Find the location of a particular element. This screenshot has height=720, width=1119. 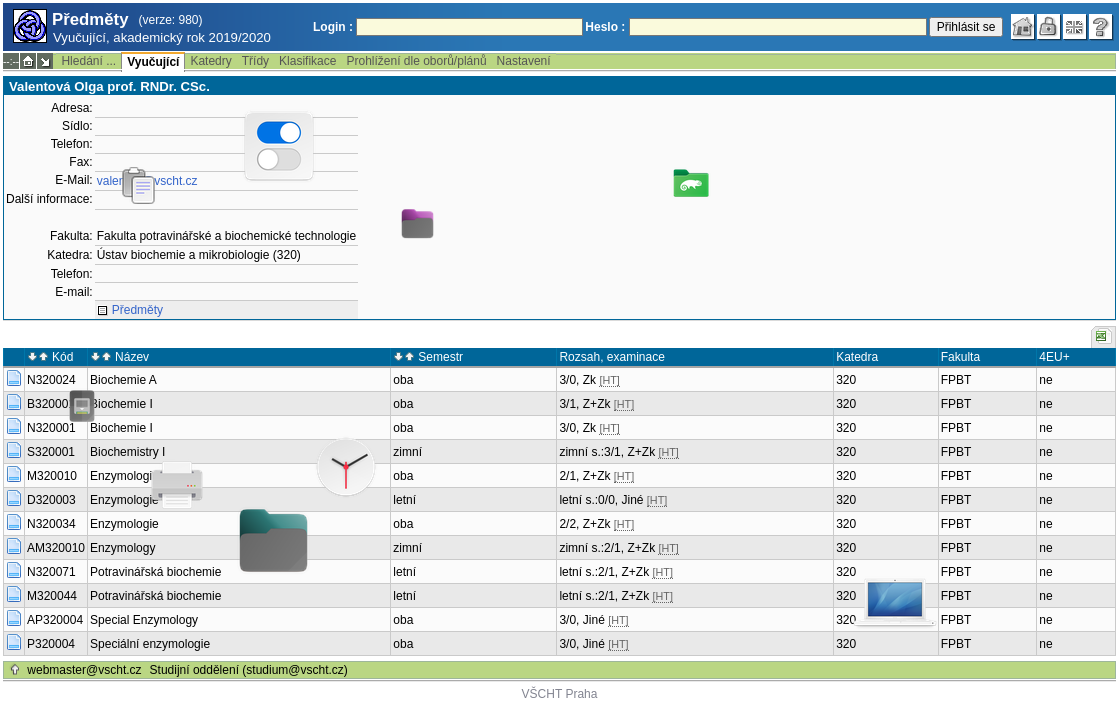

a ROM file or cartridge game data is located at coordinates (82, 406).